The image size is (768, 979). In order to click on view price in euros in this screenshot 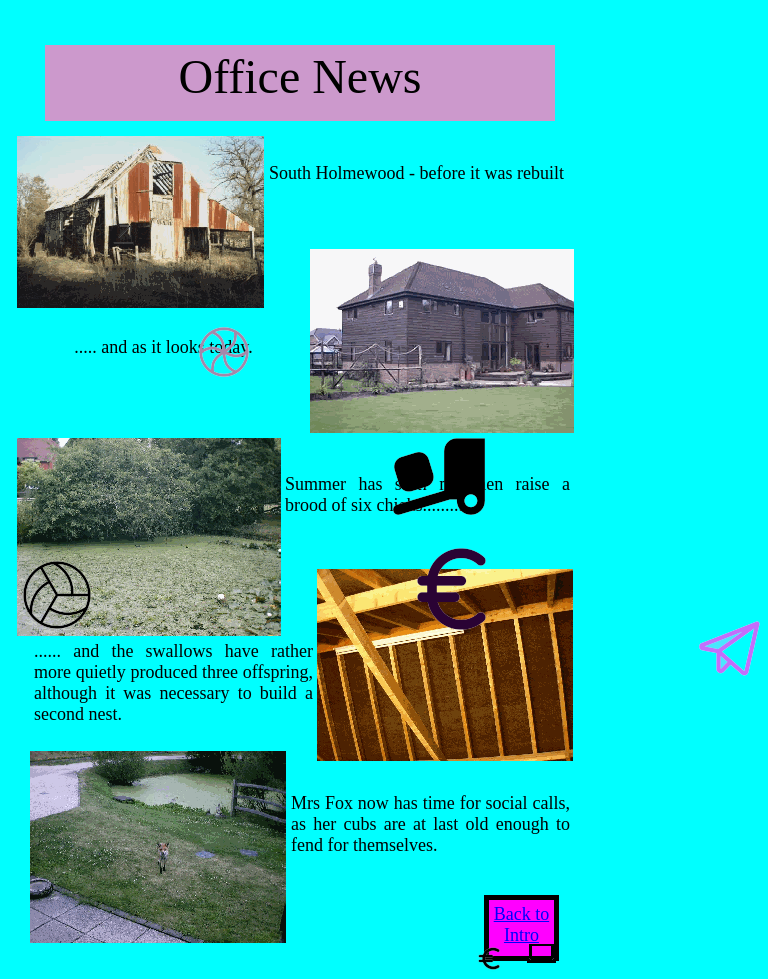, I will do `click(458, 589)`.